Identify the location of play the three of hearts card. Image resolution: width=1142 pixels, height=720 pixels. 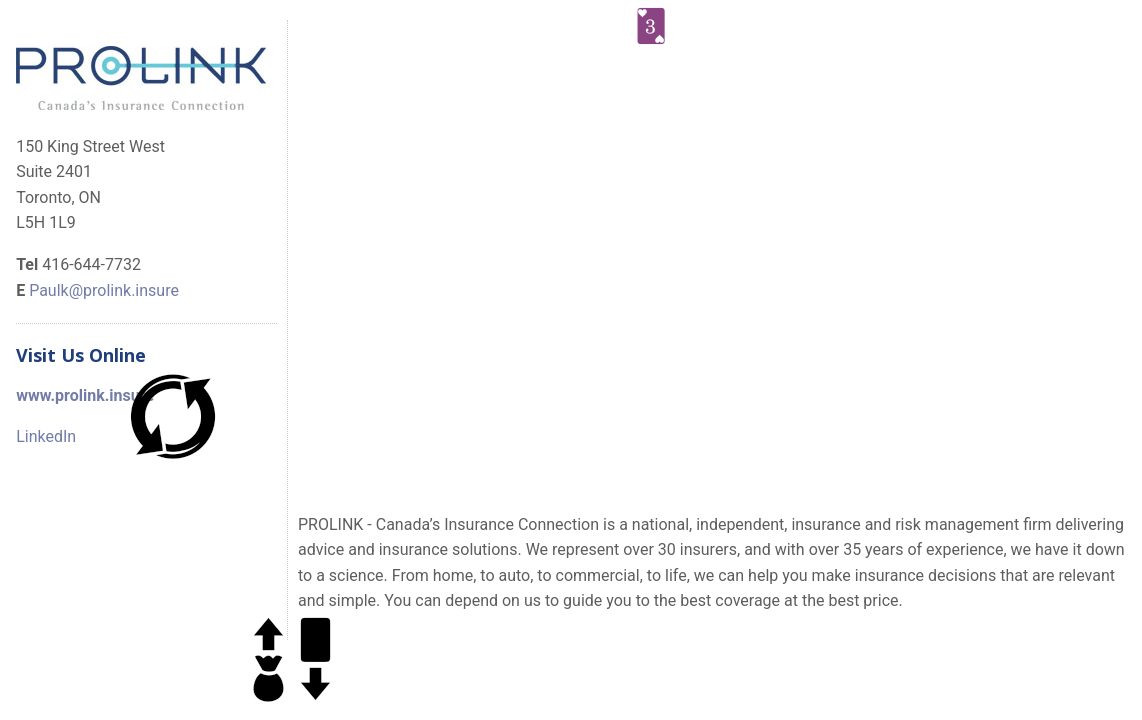
(651, 26).